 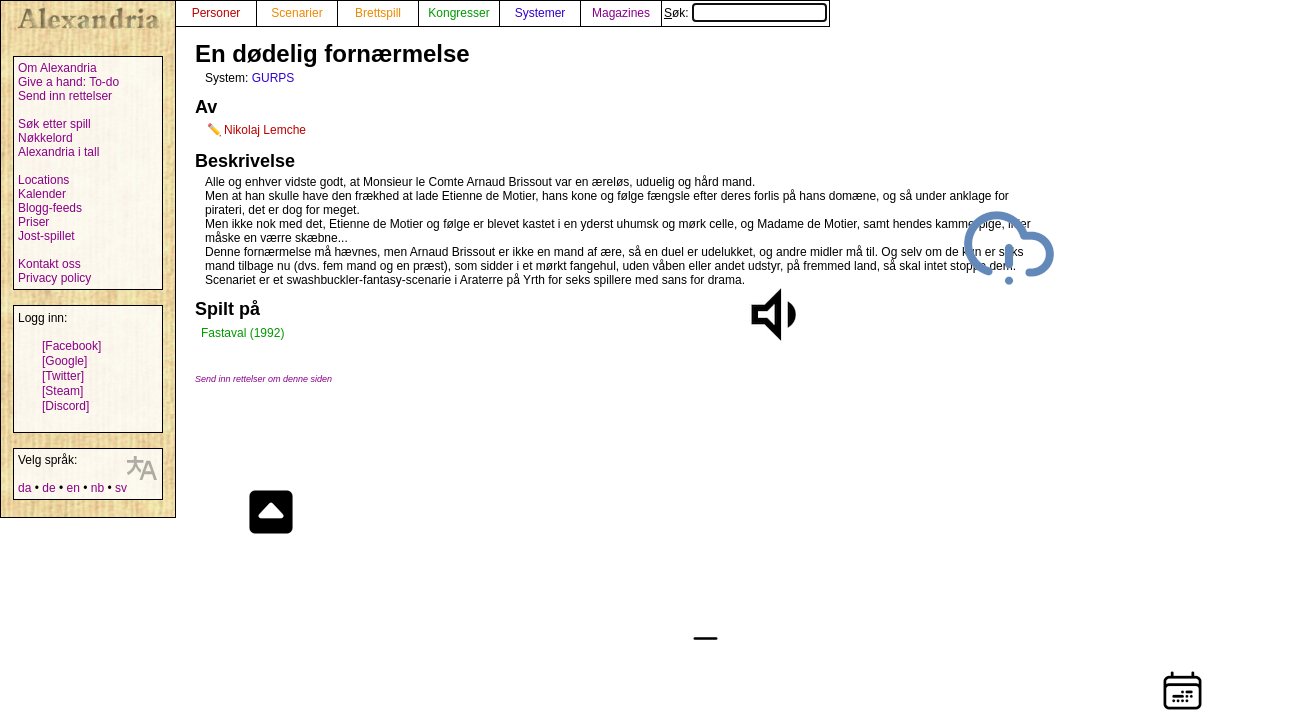 I want to click on decrease quantity or value, so click(x=705, y=638).